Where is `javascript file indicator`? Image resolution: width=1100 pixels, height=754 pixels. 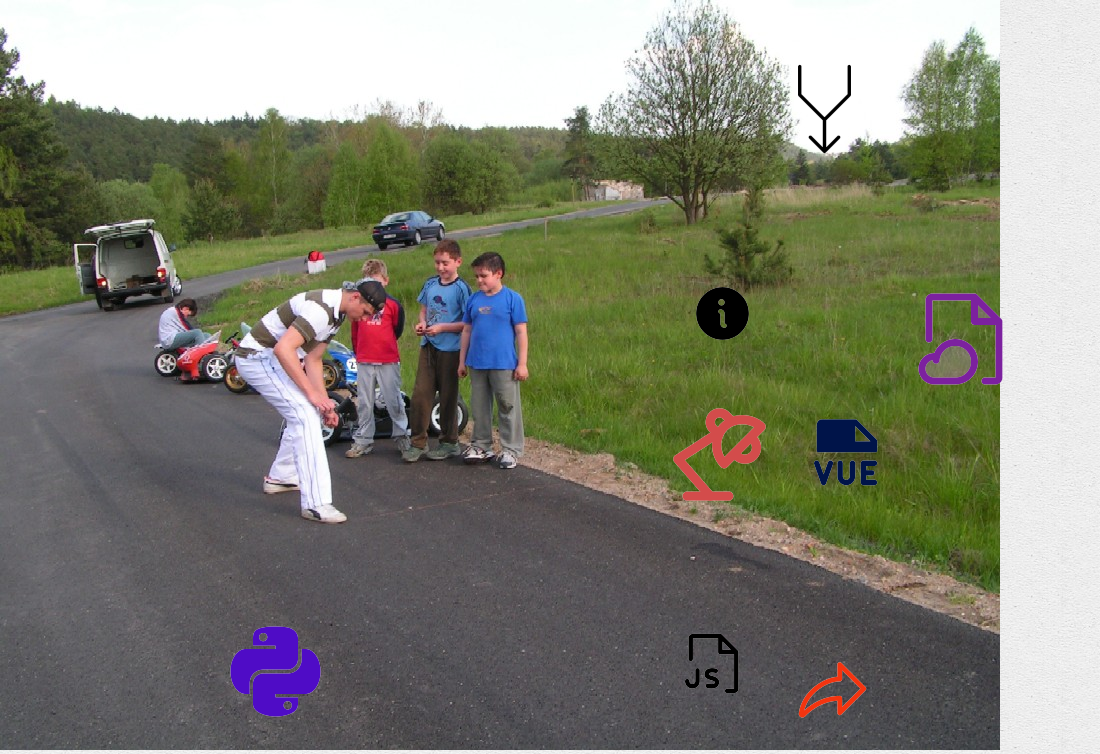
javascript file indicator is located at coordinates (713, 663).